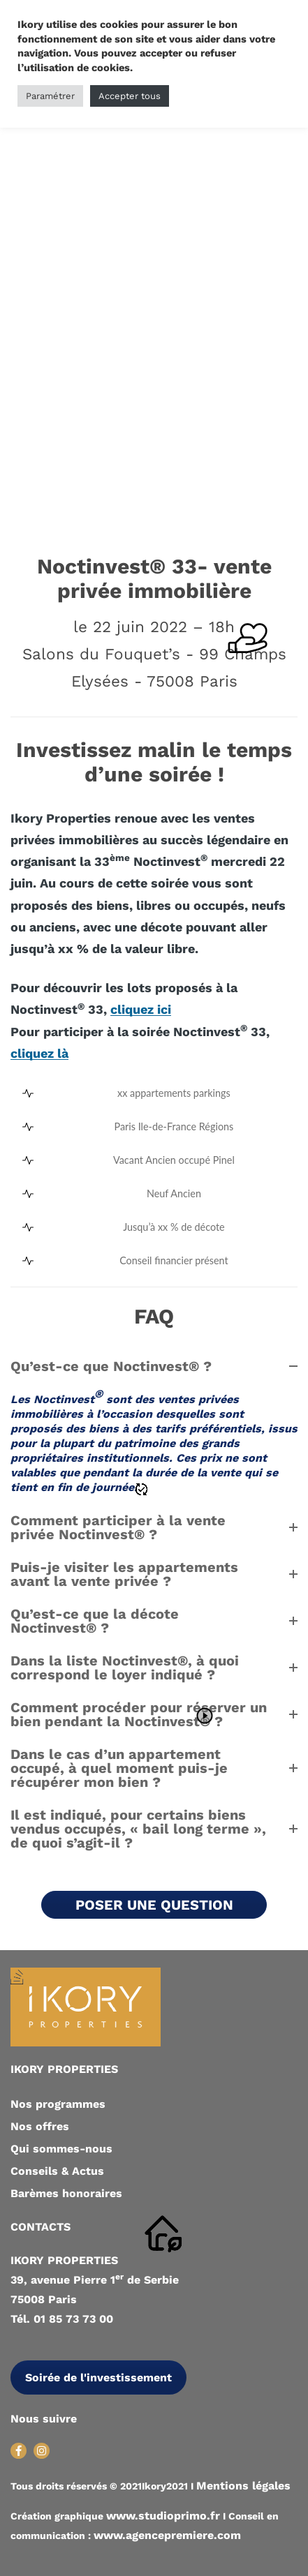  Describe the element at coordinates (205, 1716) in the screenshot. I see `tap to play media` at that location.